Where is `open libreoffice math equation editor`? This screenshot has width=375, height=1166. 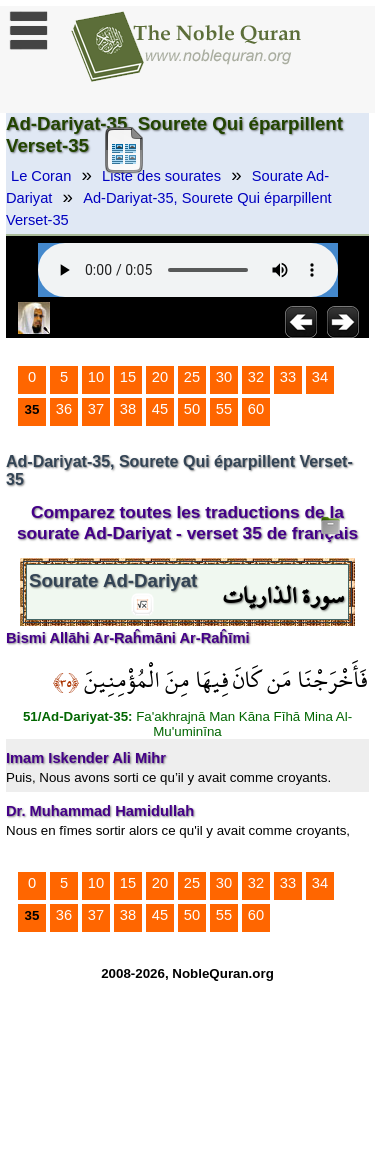 open libreoffice math equation editor is located at coordinates (142, 604).